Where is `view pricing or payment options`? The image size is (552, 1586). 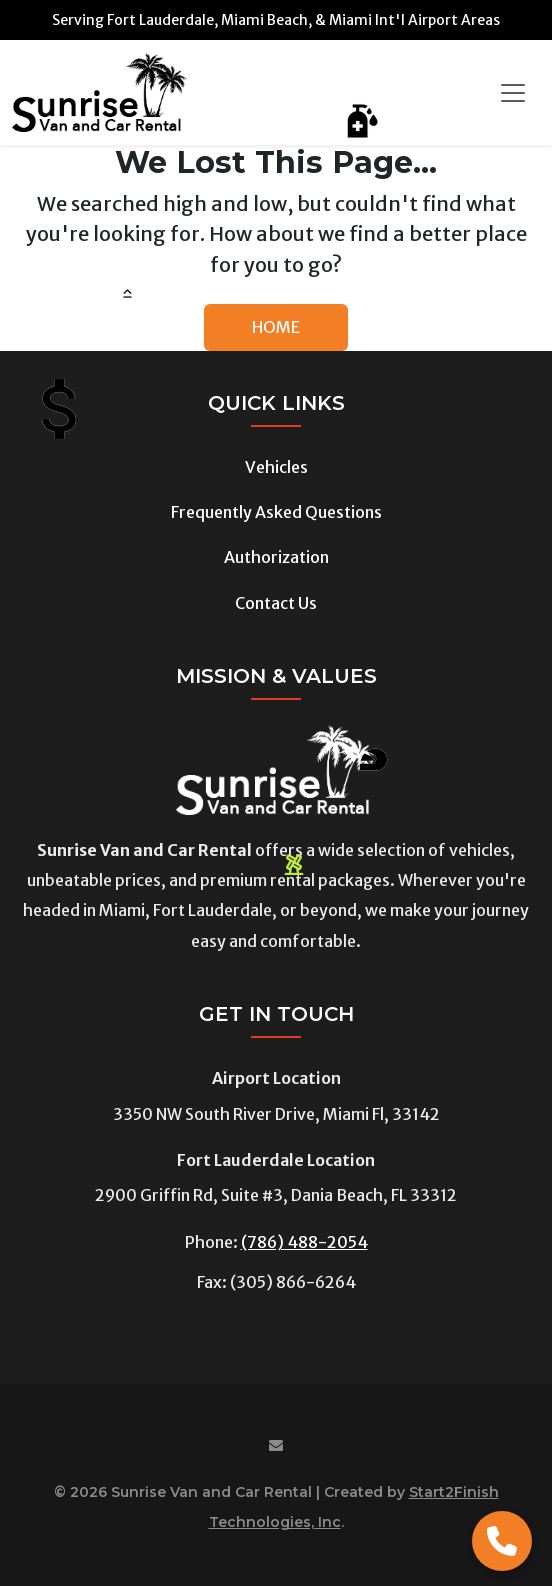 view pricing or payment options is located at coordinates (61, 409).